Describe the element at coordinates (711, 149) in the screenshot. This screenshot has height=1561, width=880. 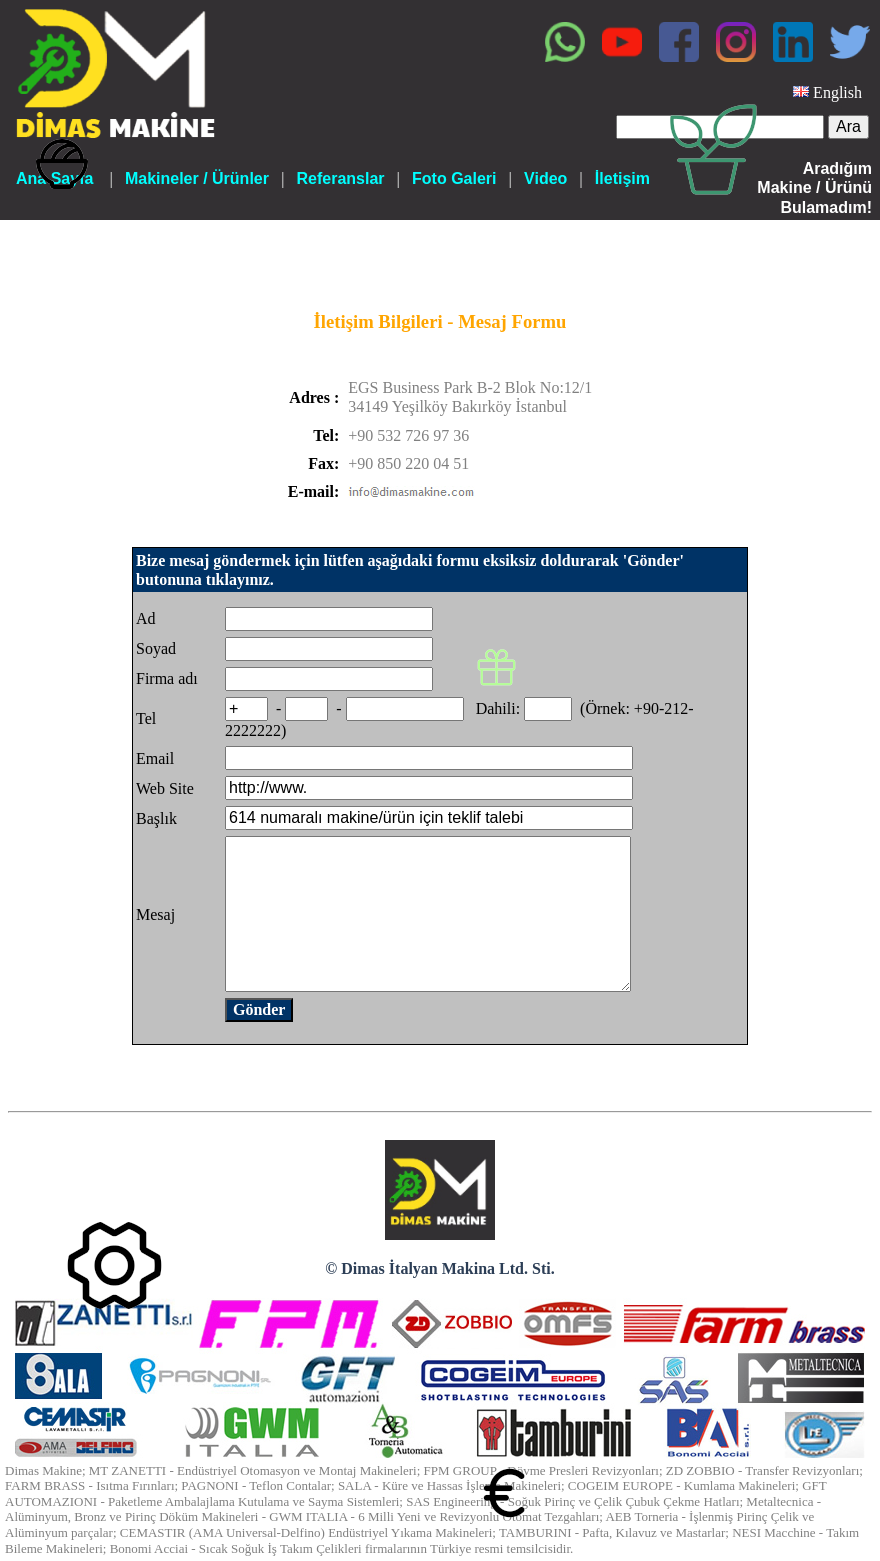
I see `access plant care or gardening features` at that location.